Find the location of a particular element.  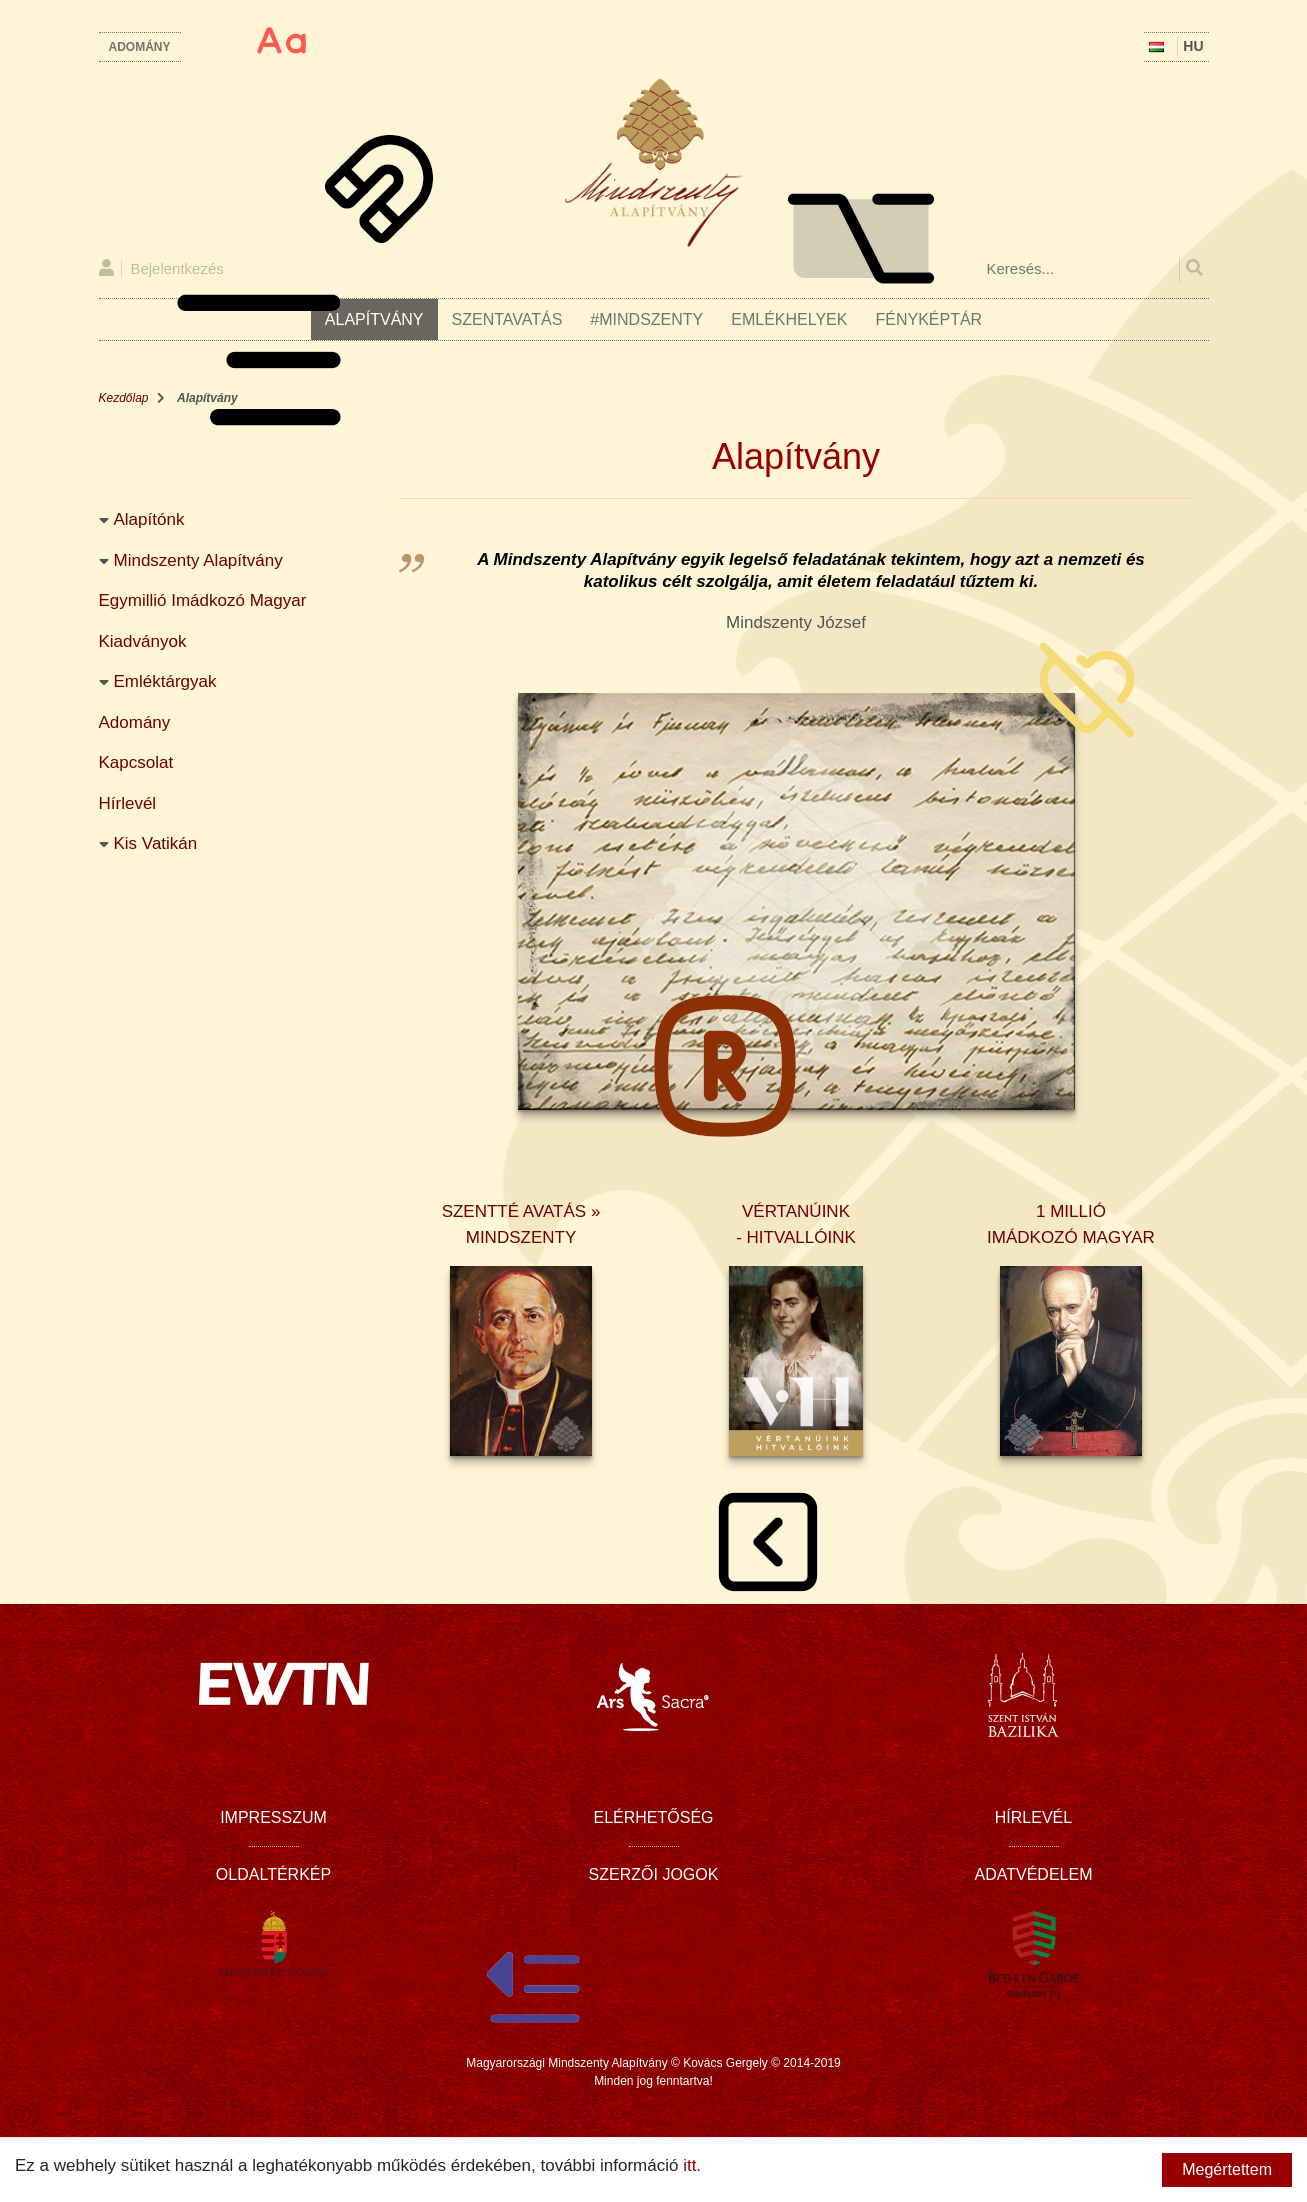

go back to the previous screen is located at coordinates (768, 1542).